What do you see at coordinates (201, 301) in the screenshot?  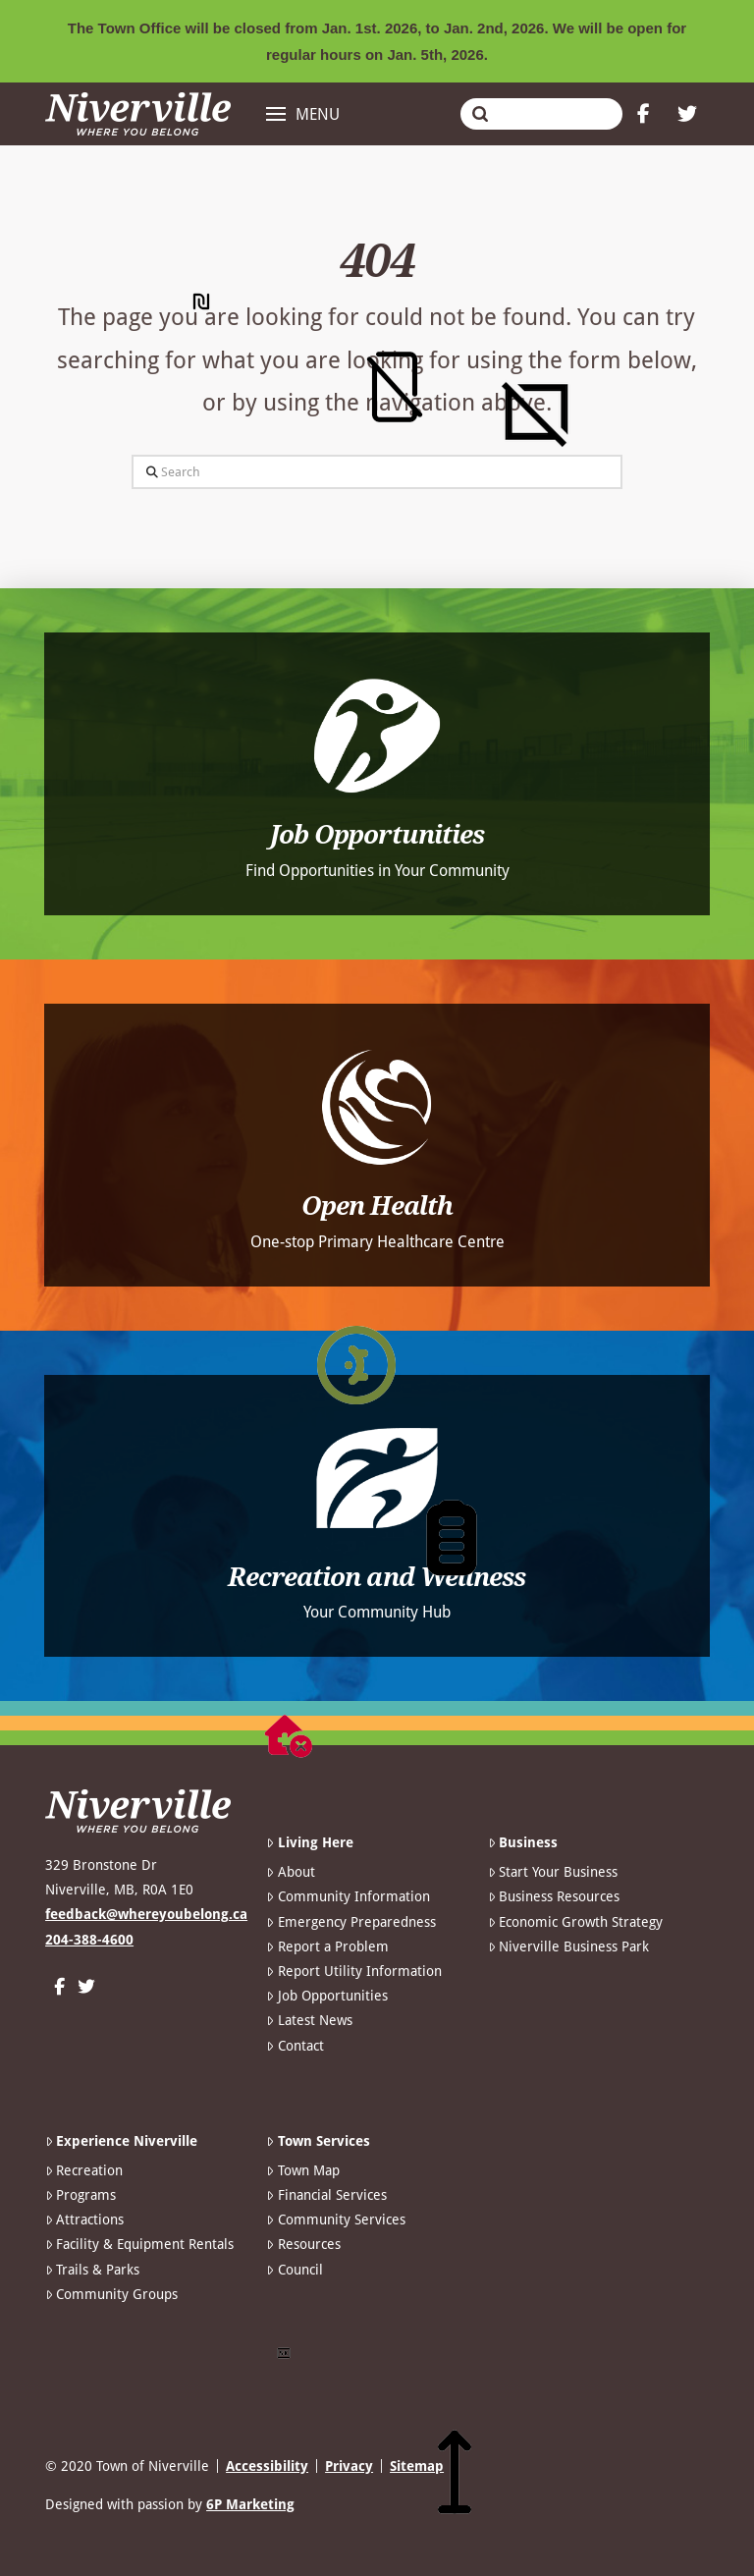 I see `view prices in Israeli shekels` at bounding box center [201, 301].